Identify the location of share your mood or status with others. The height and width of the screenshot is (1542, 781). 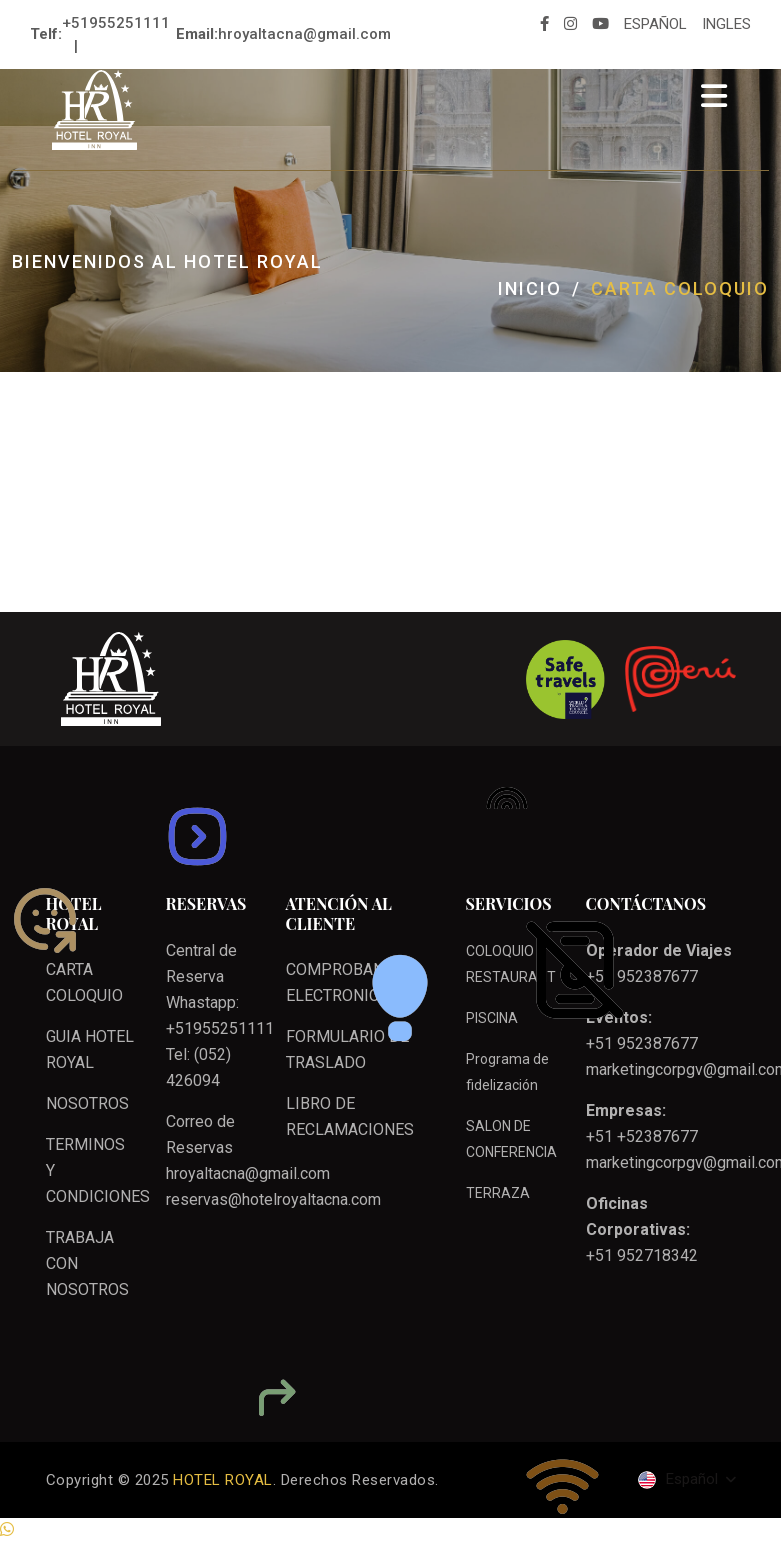
(45, 919).